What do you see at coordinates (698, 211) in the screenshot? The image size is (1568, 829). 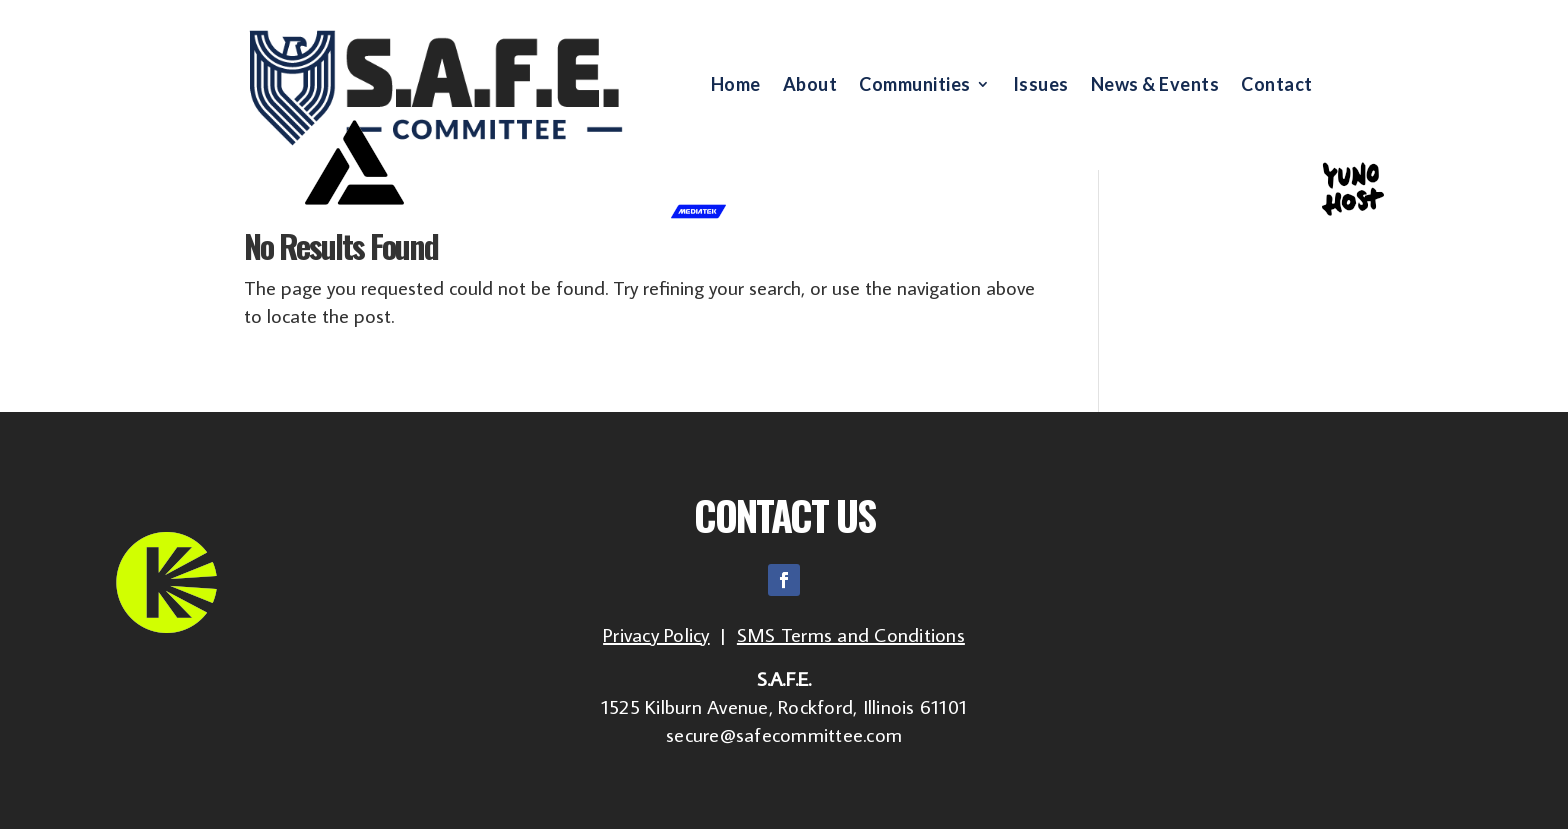 I see `MediaTek company logo` at bounding box center [698, 211].